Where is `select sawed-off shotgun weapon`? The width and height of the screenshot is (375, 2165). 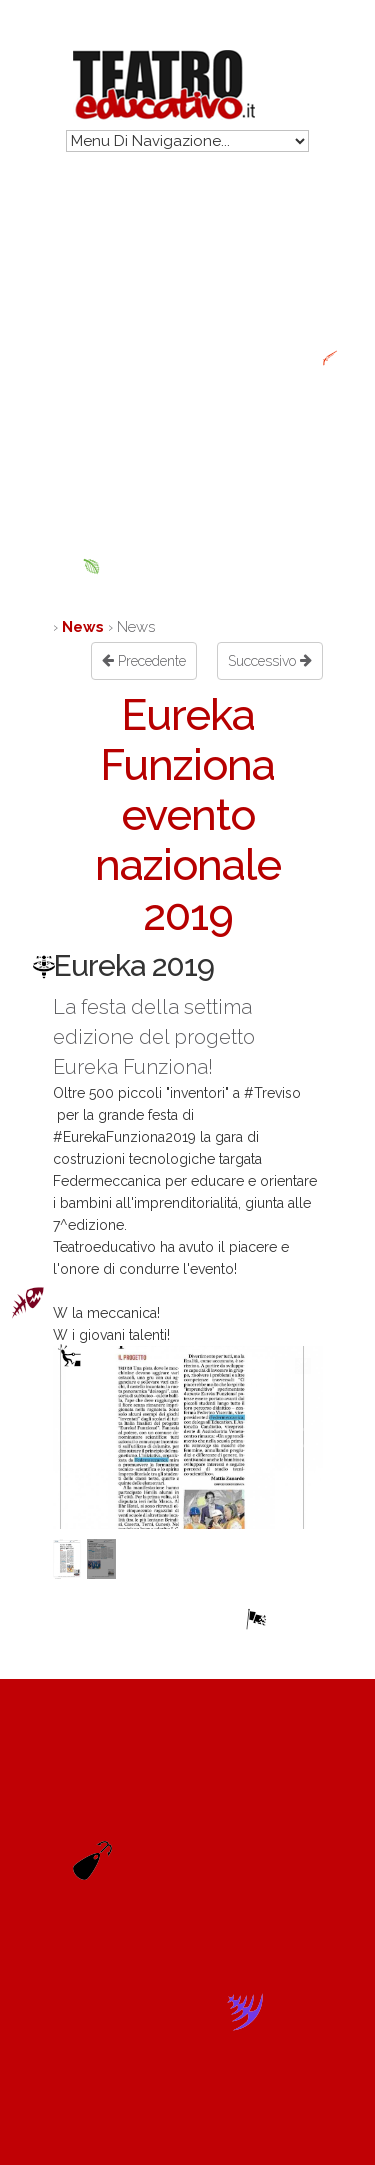
select sawed-off shotgun weapon is located at coordinates (330, 358).